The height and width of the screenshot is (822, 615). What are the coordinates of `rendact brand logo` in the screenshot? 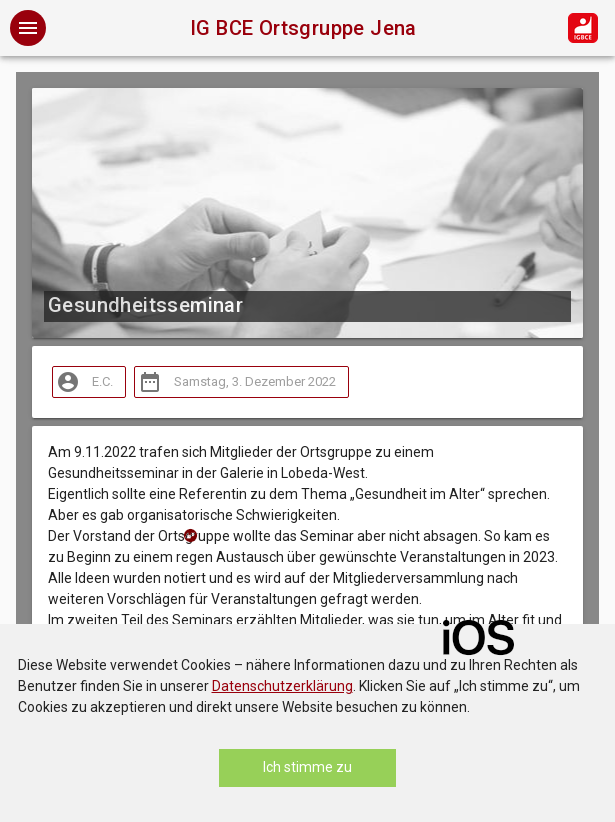 It's located at (190, 535).